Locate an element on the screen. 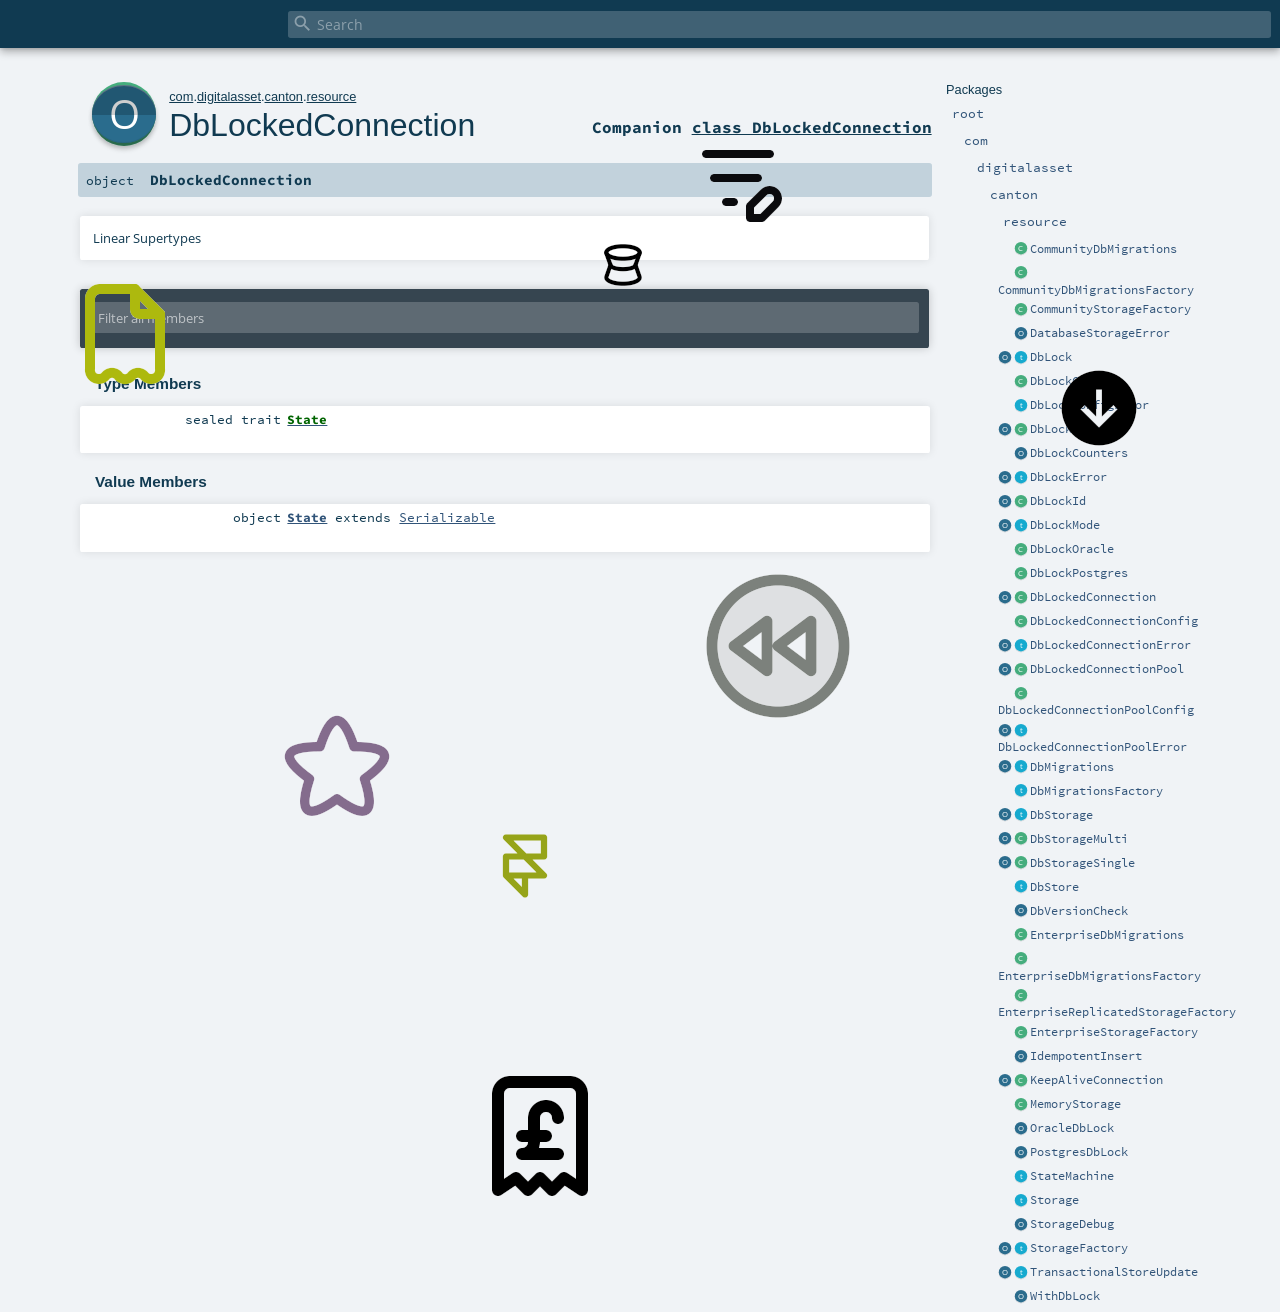 Image resolution: width=1280 pixels, height=1312 pixels. view invoice or billing details is located at coordinates (125, 334).